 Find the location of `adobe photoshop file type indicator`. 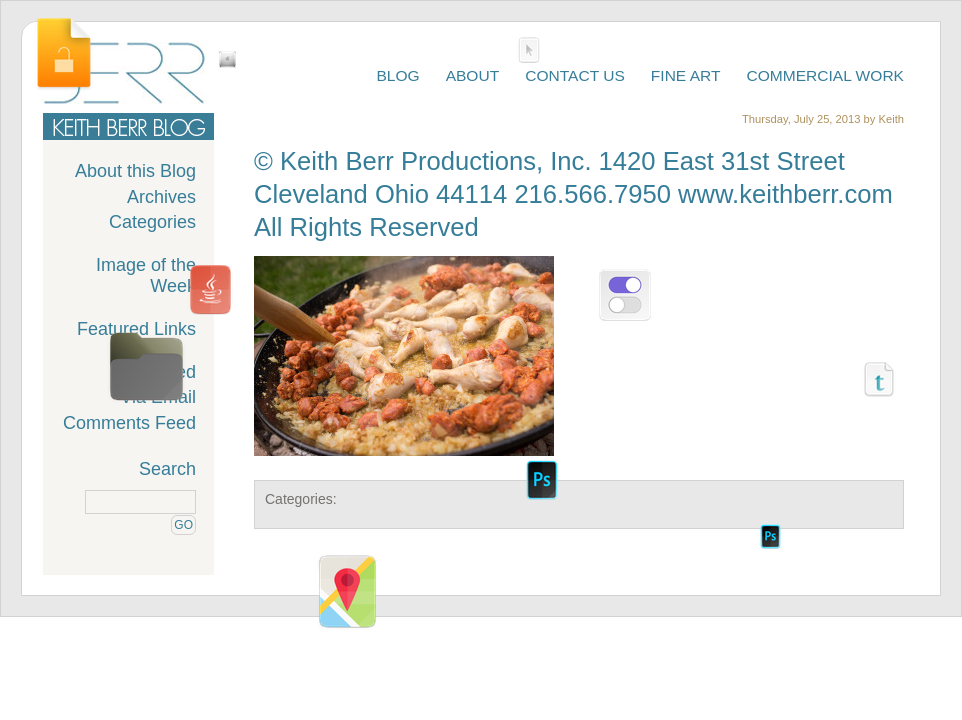

adobe photoshop file type indicator is located at coordinates (770, 536).